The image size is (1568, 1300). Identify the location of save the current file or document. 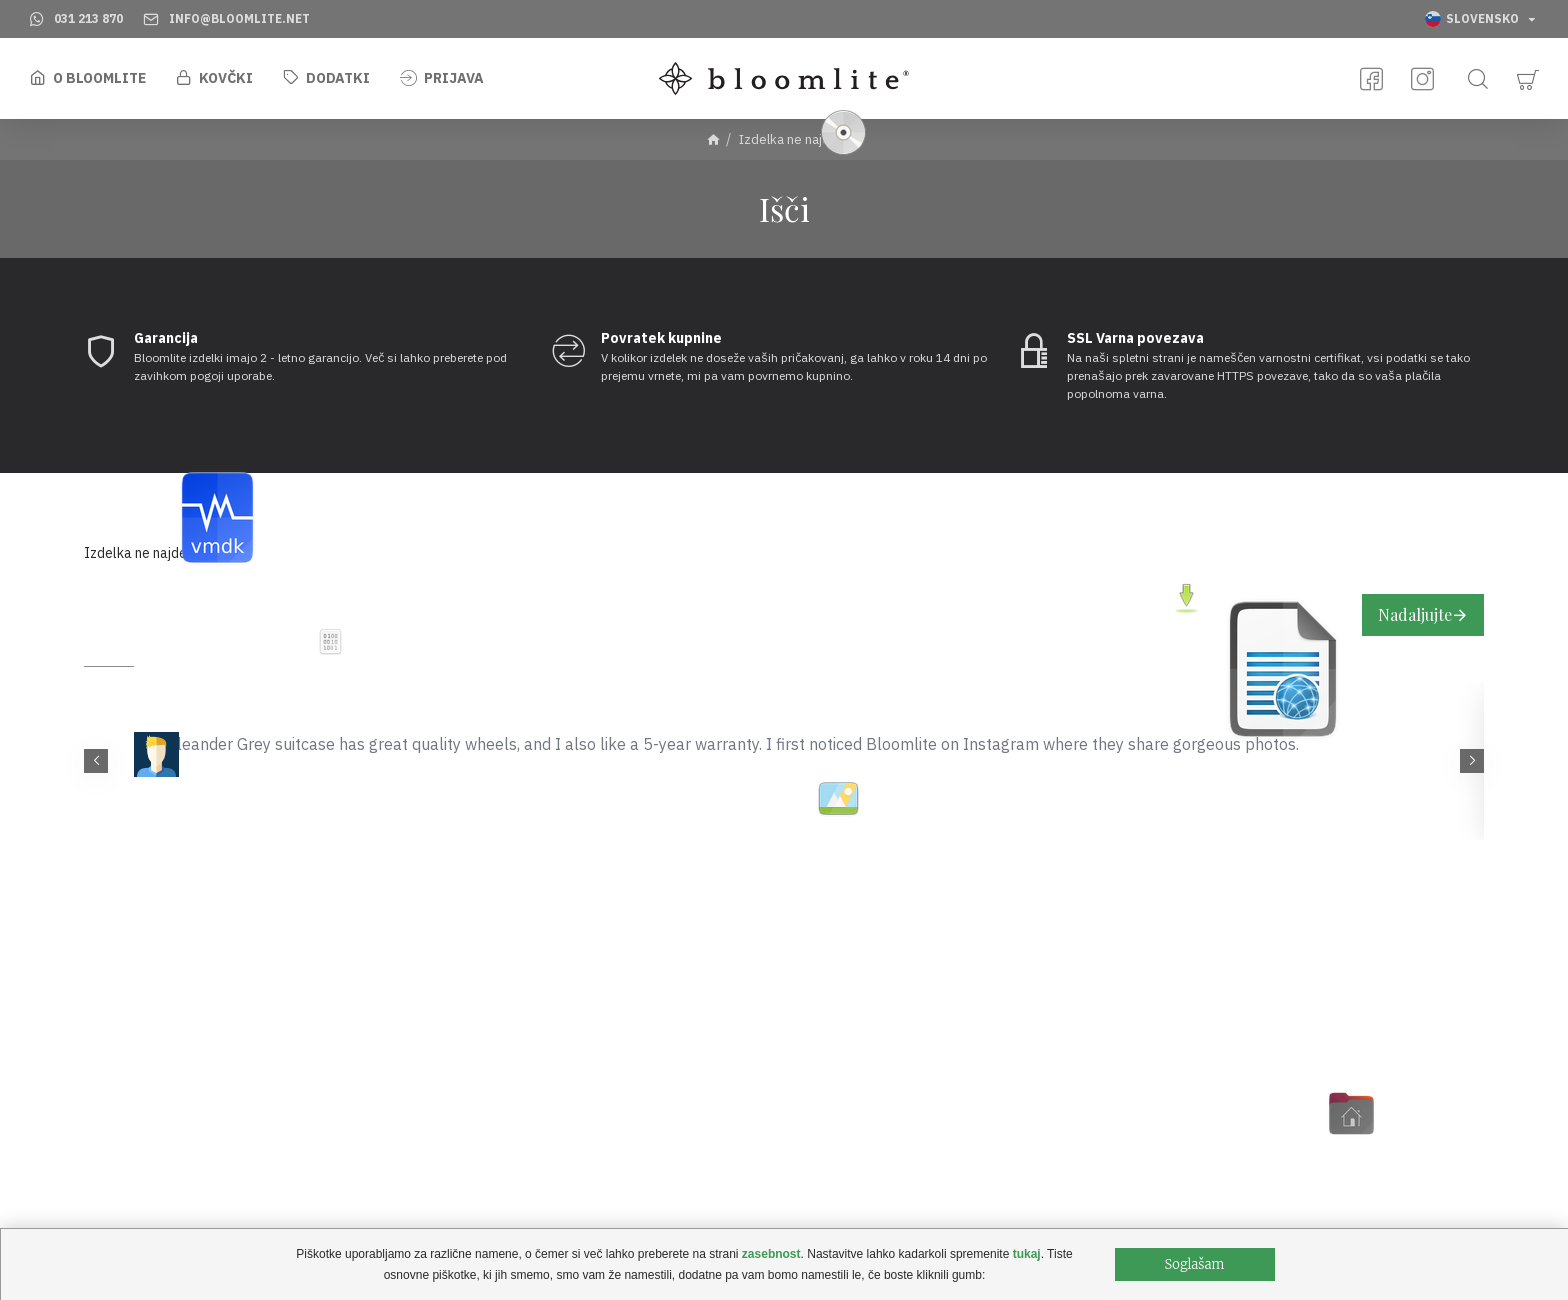
(1186, 595).